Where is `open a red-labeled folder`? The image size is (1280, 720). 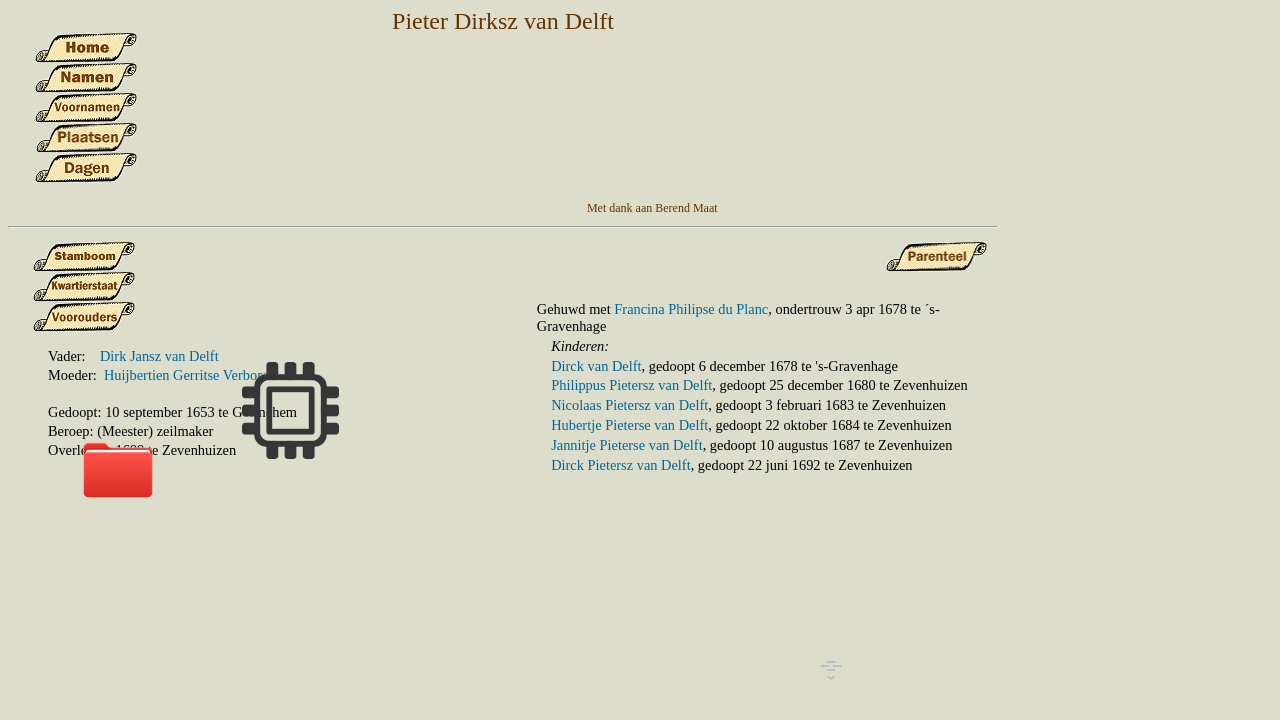 open a red-labeled folder is located at coordinates (118, 470).